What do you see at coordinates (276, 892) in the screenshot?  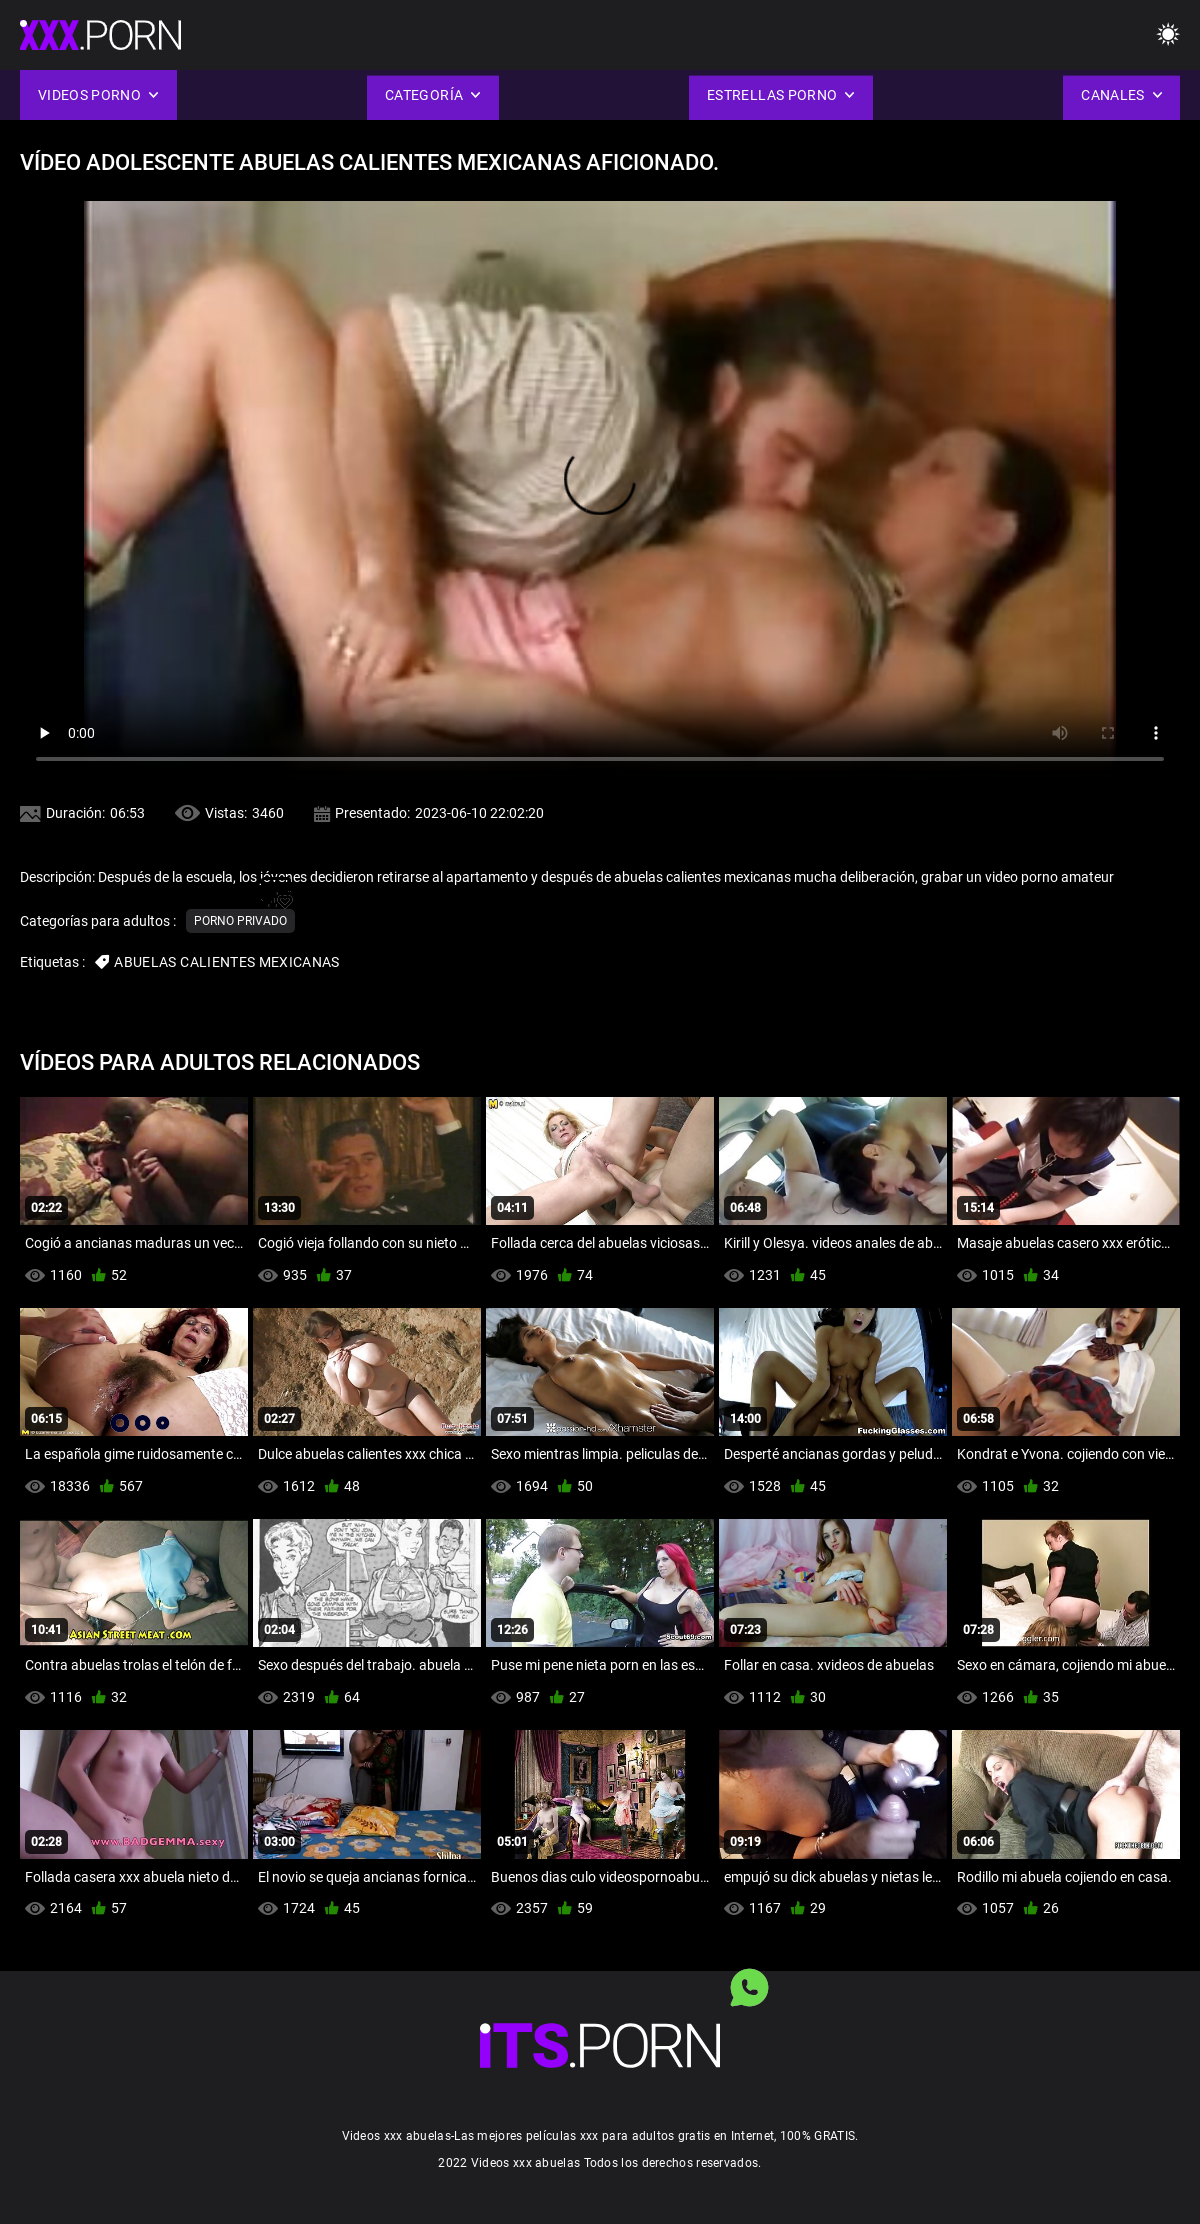 I see `add this device to favorites` at bounding box center [276, 892].